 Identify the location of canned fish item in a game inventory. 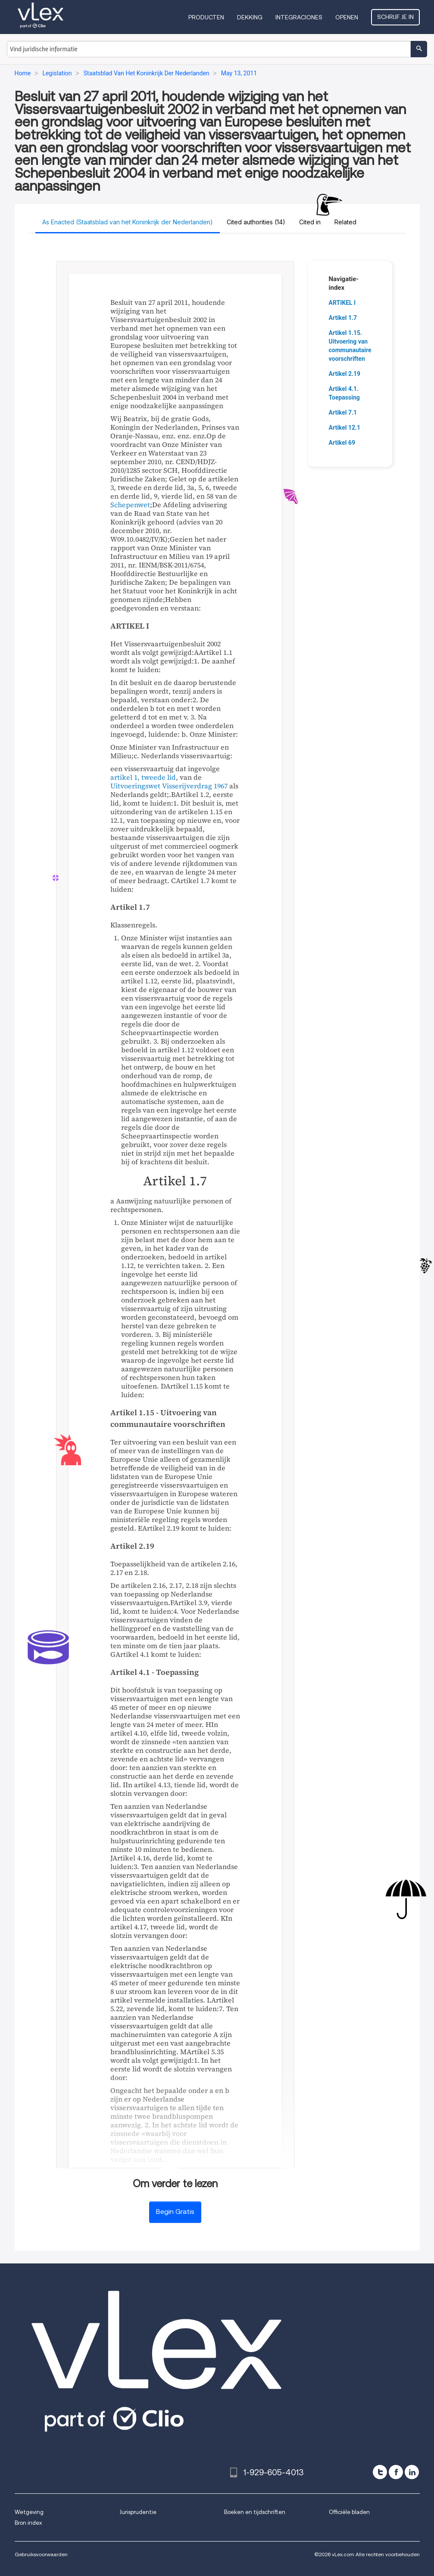
(48, 1647).